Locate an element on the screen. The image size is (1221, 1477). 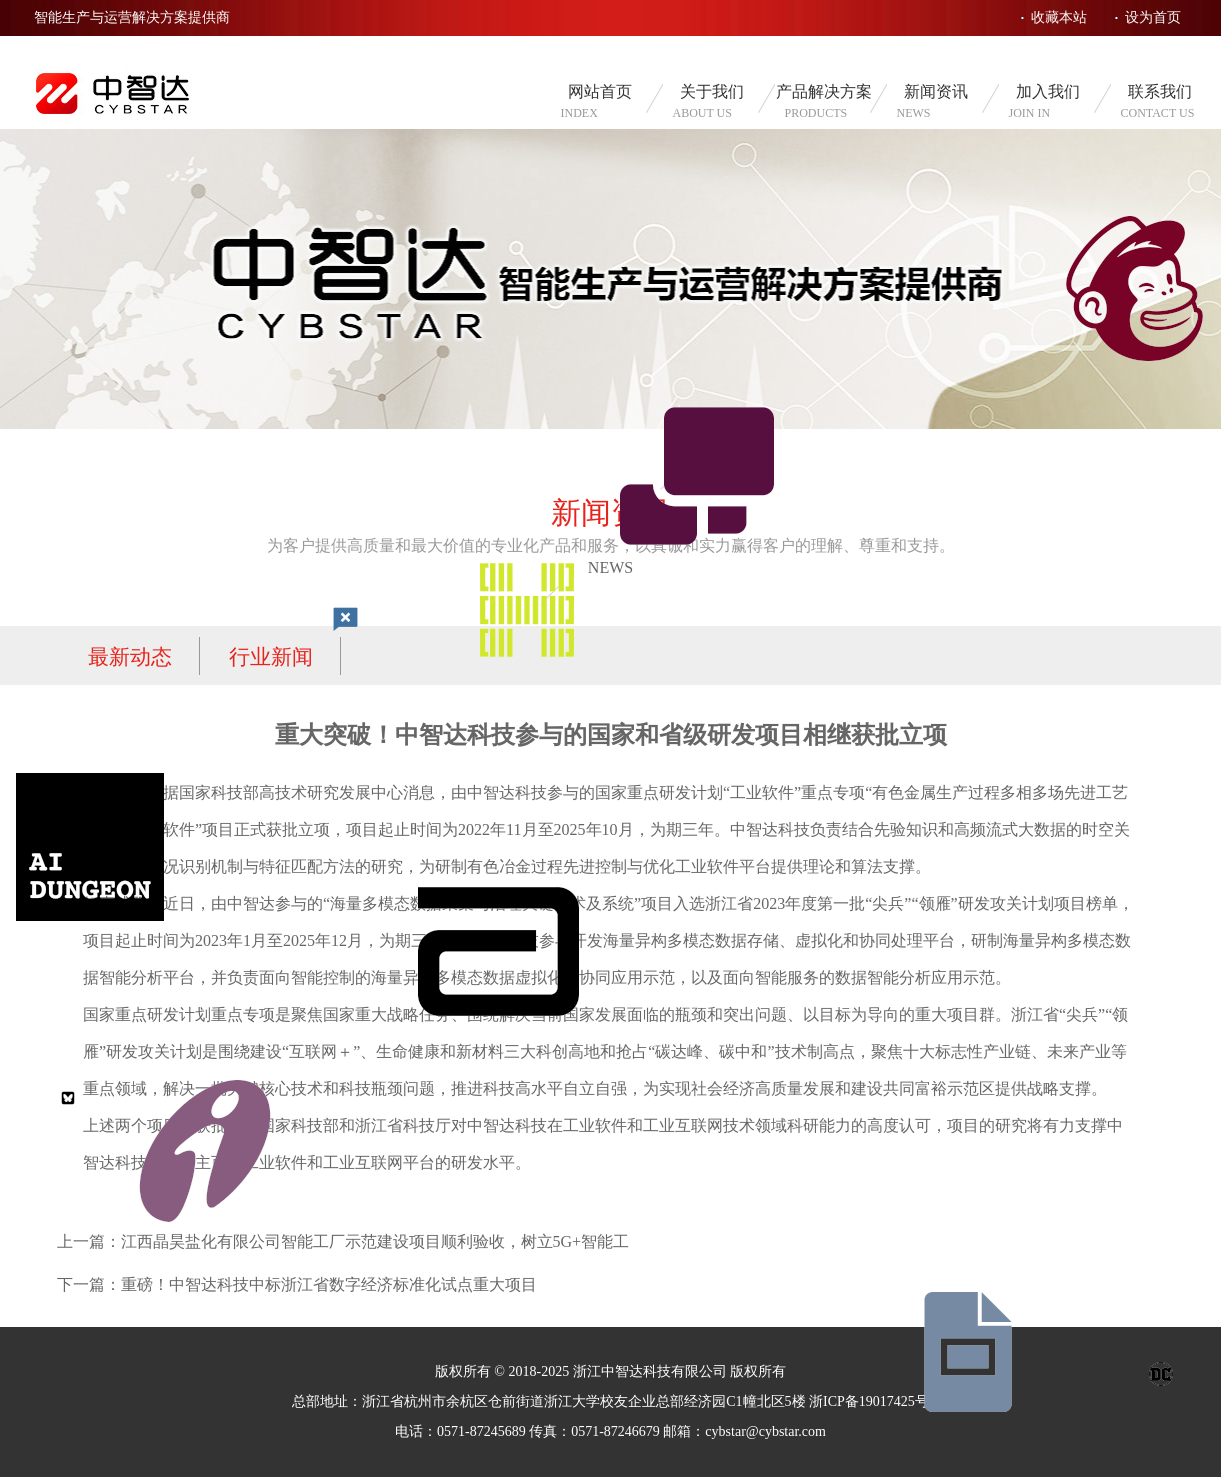
delete a conversation is located at coordinates (345, 618).